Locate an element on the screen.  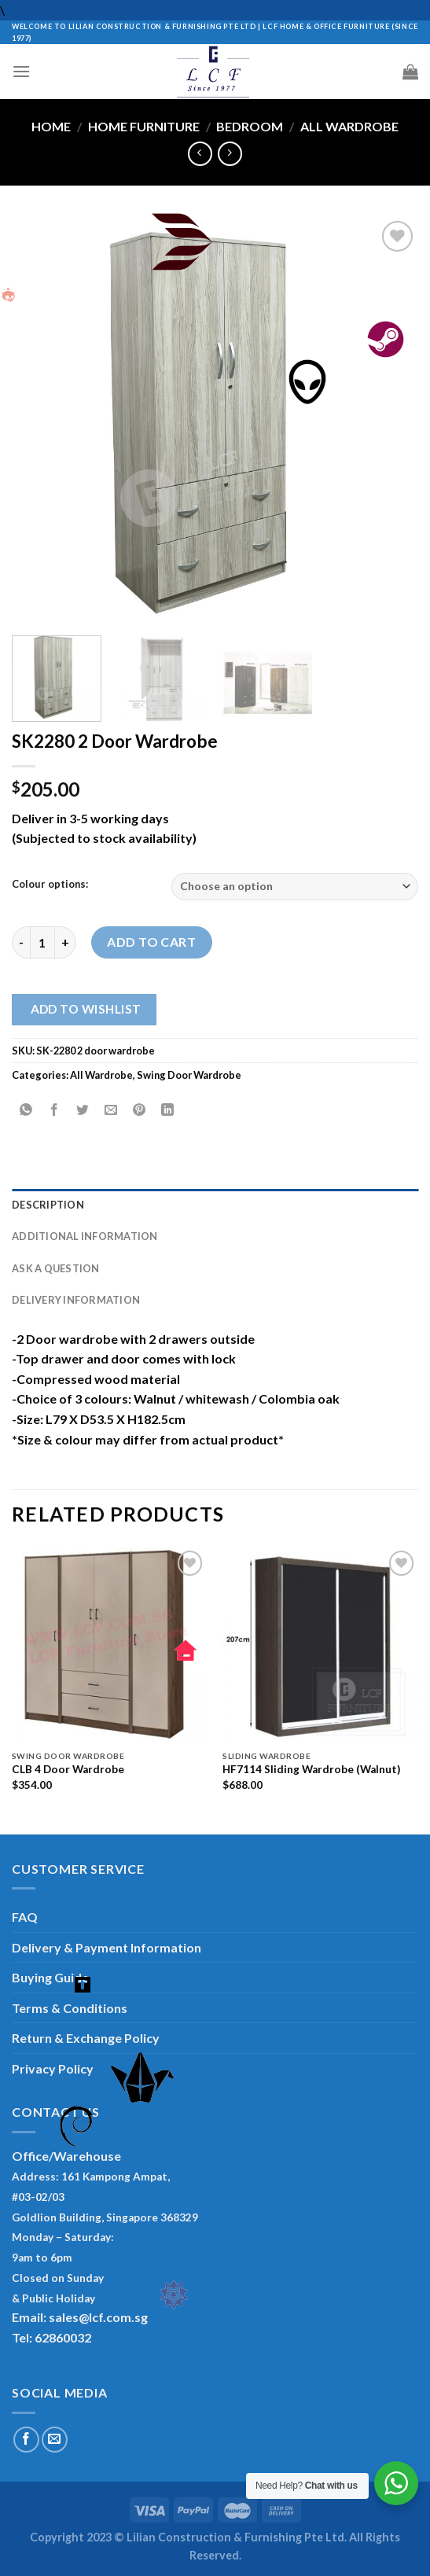
debian linux operating system logo is located at coordinates (76, 2126).